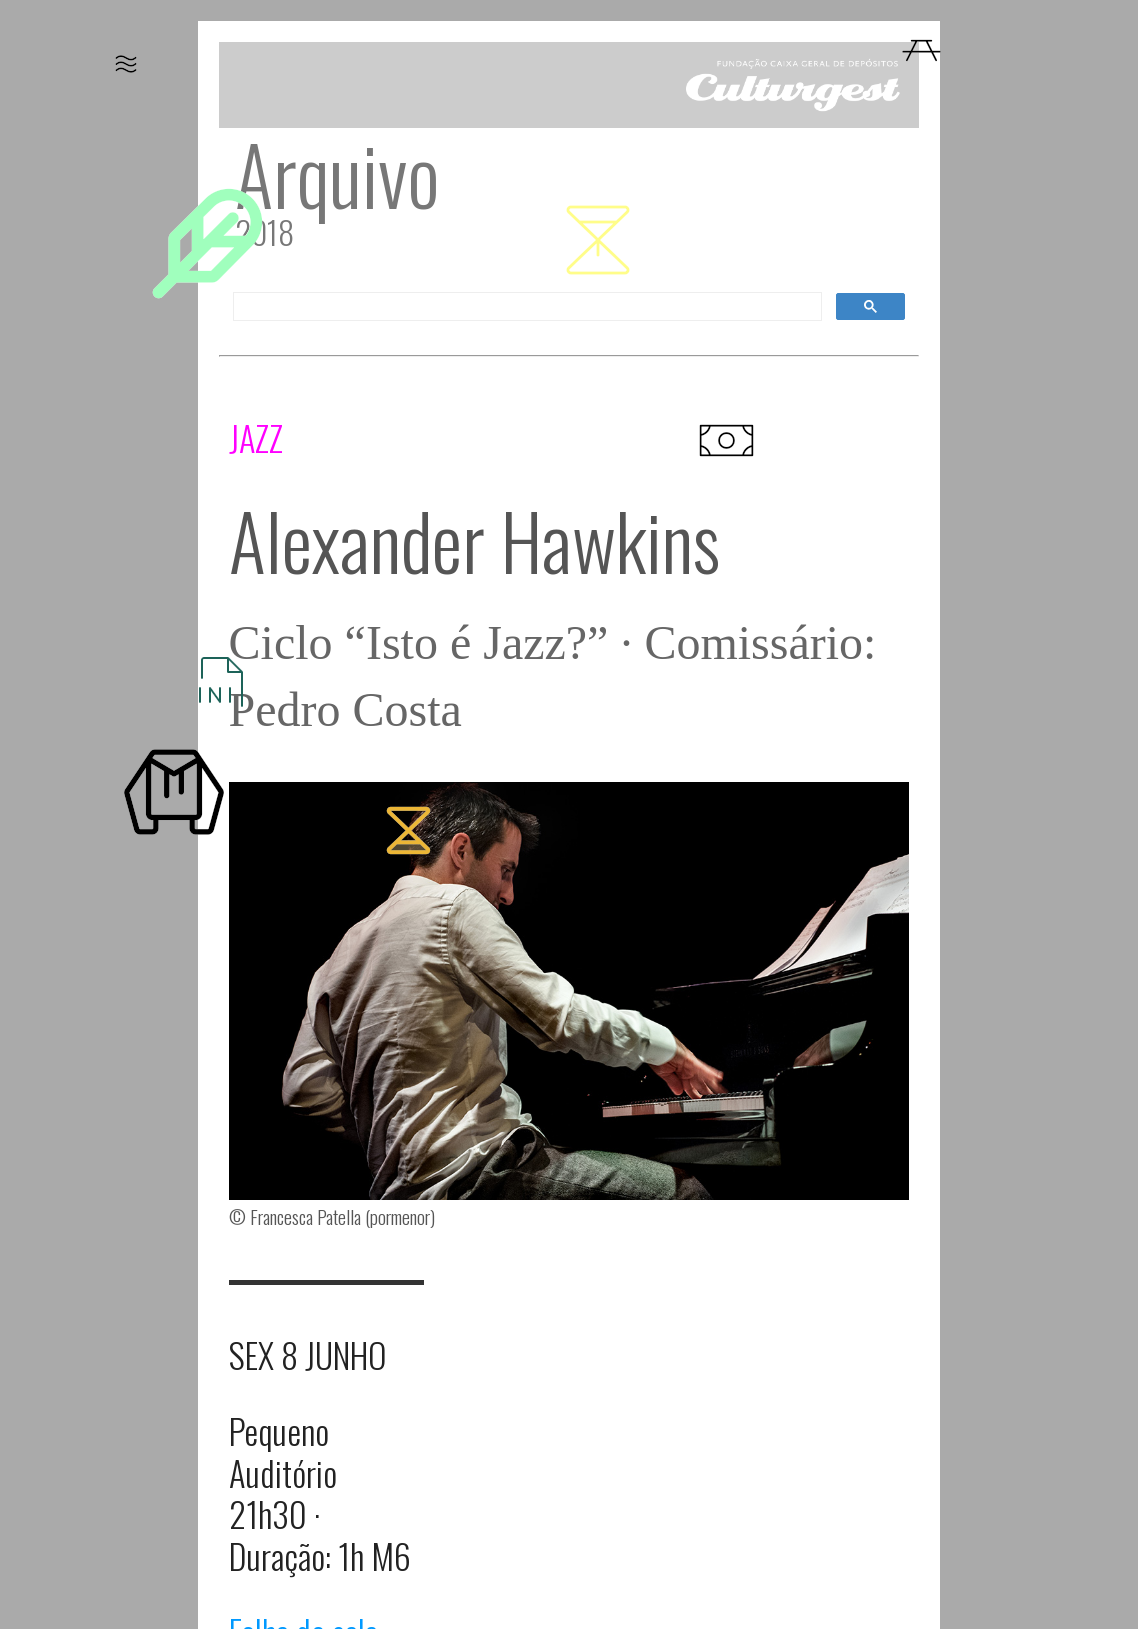  I want to click on compose a new post or message, so click(205, 245).